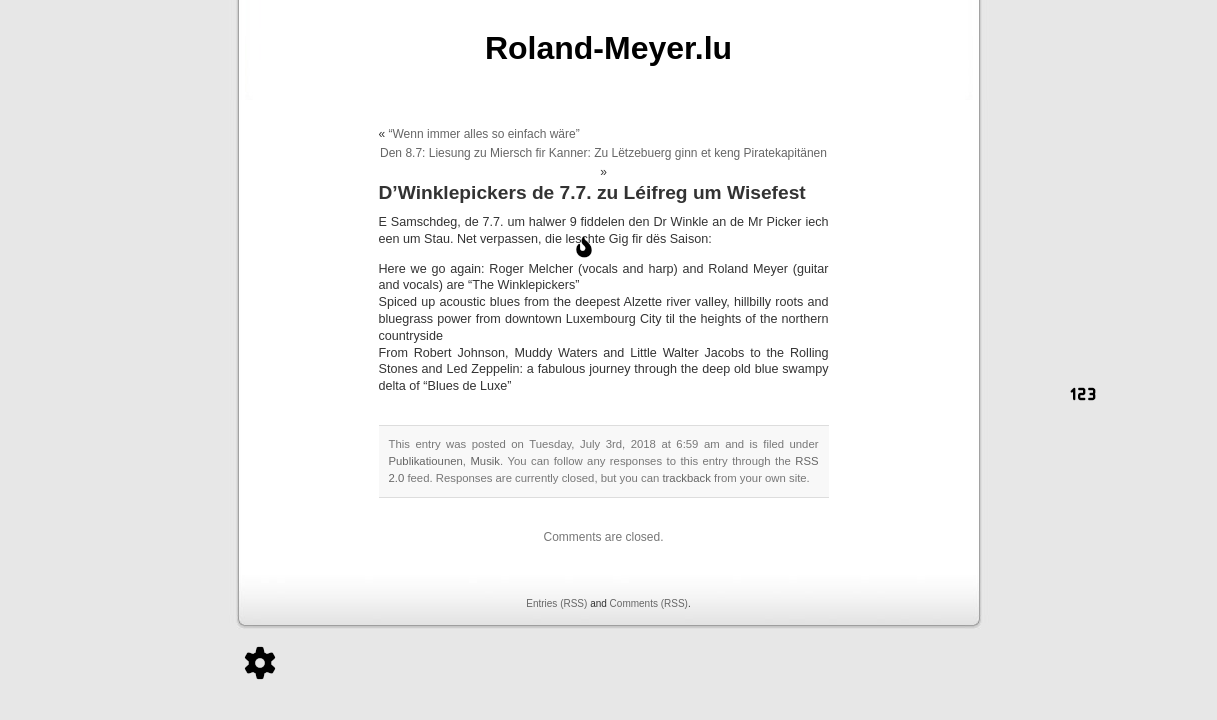 This screenshot has height=720, width=1217. What do you see at coordinates (260, 663) in the screenshot?
I see `access settings or preferences` at bounding box center [260, 663].